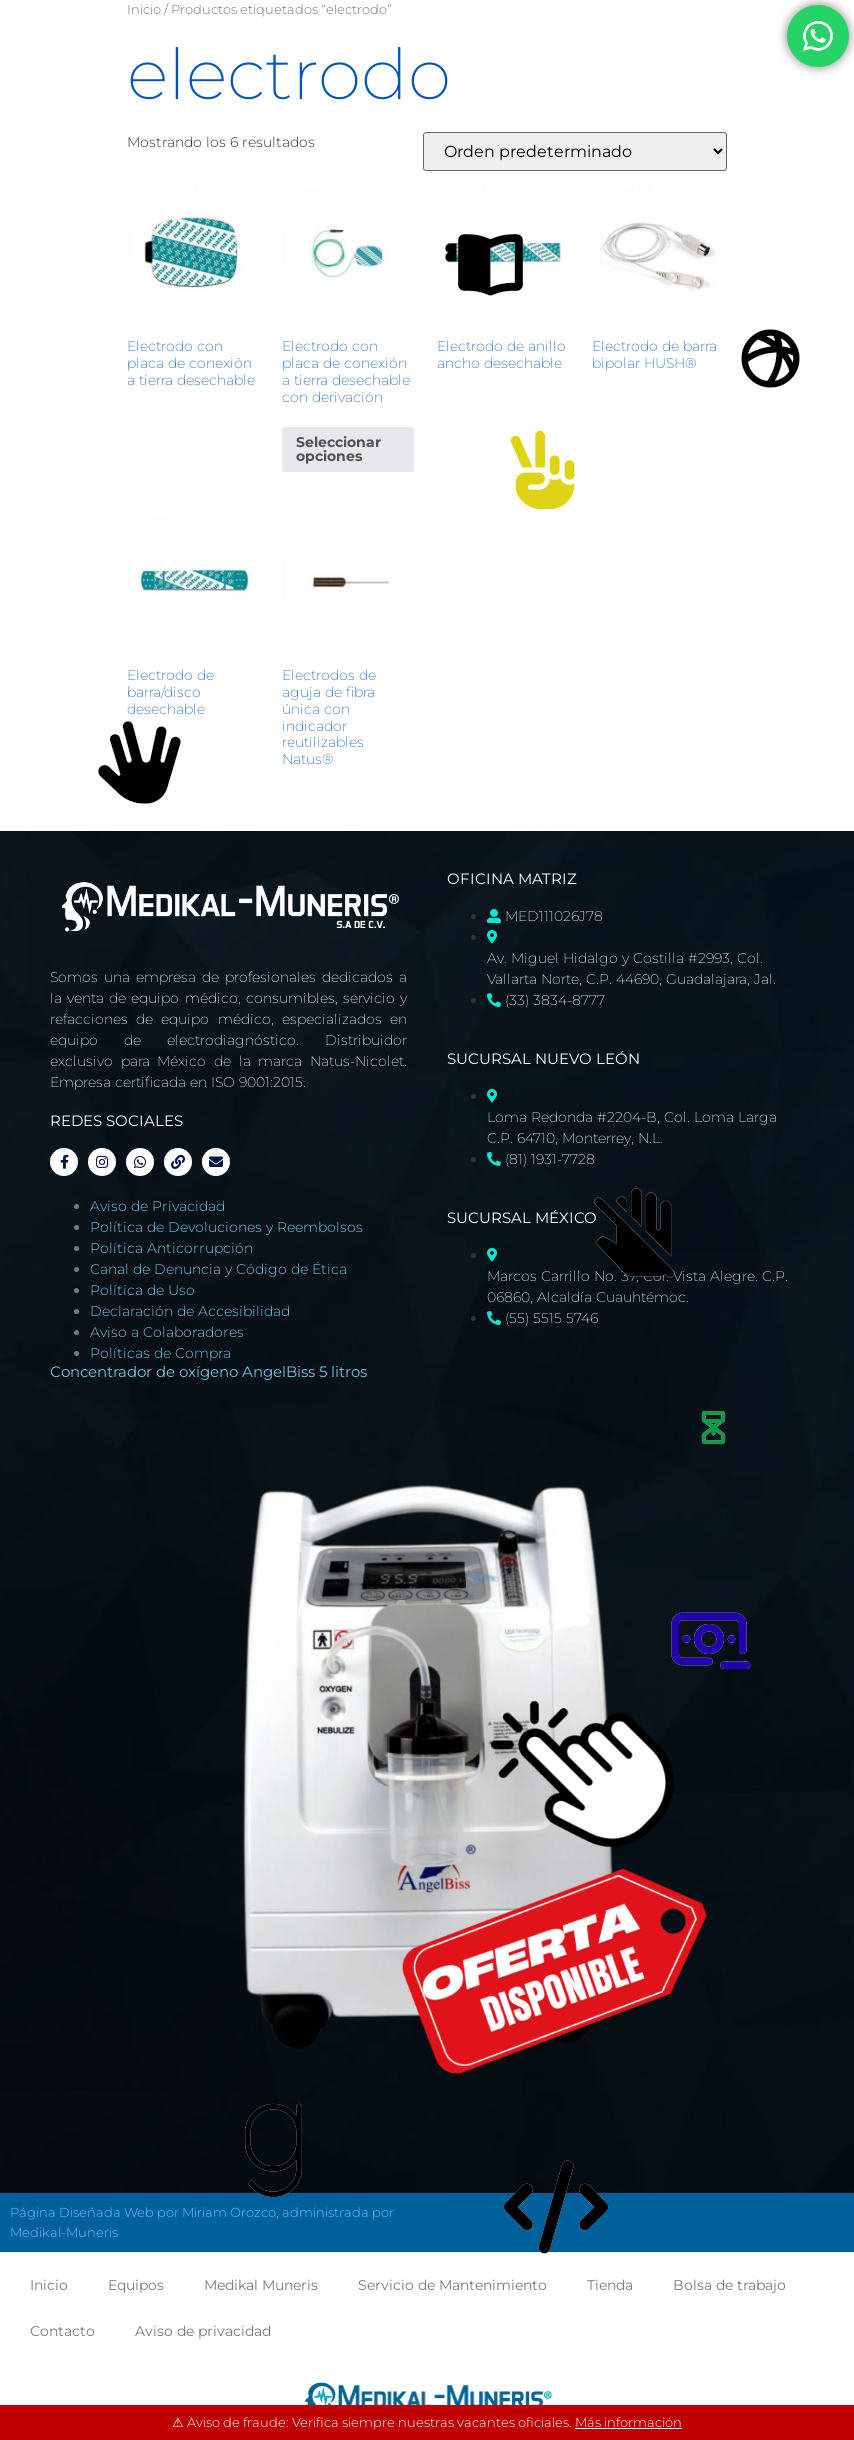 The width and height of the screenshot is (854, 2440). What do you see at coordinates (490, 262) in the screenshot?
I see `open reading mode or e-reader` at bounding box center [490, 262].